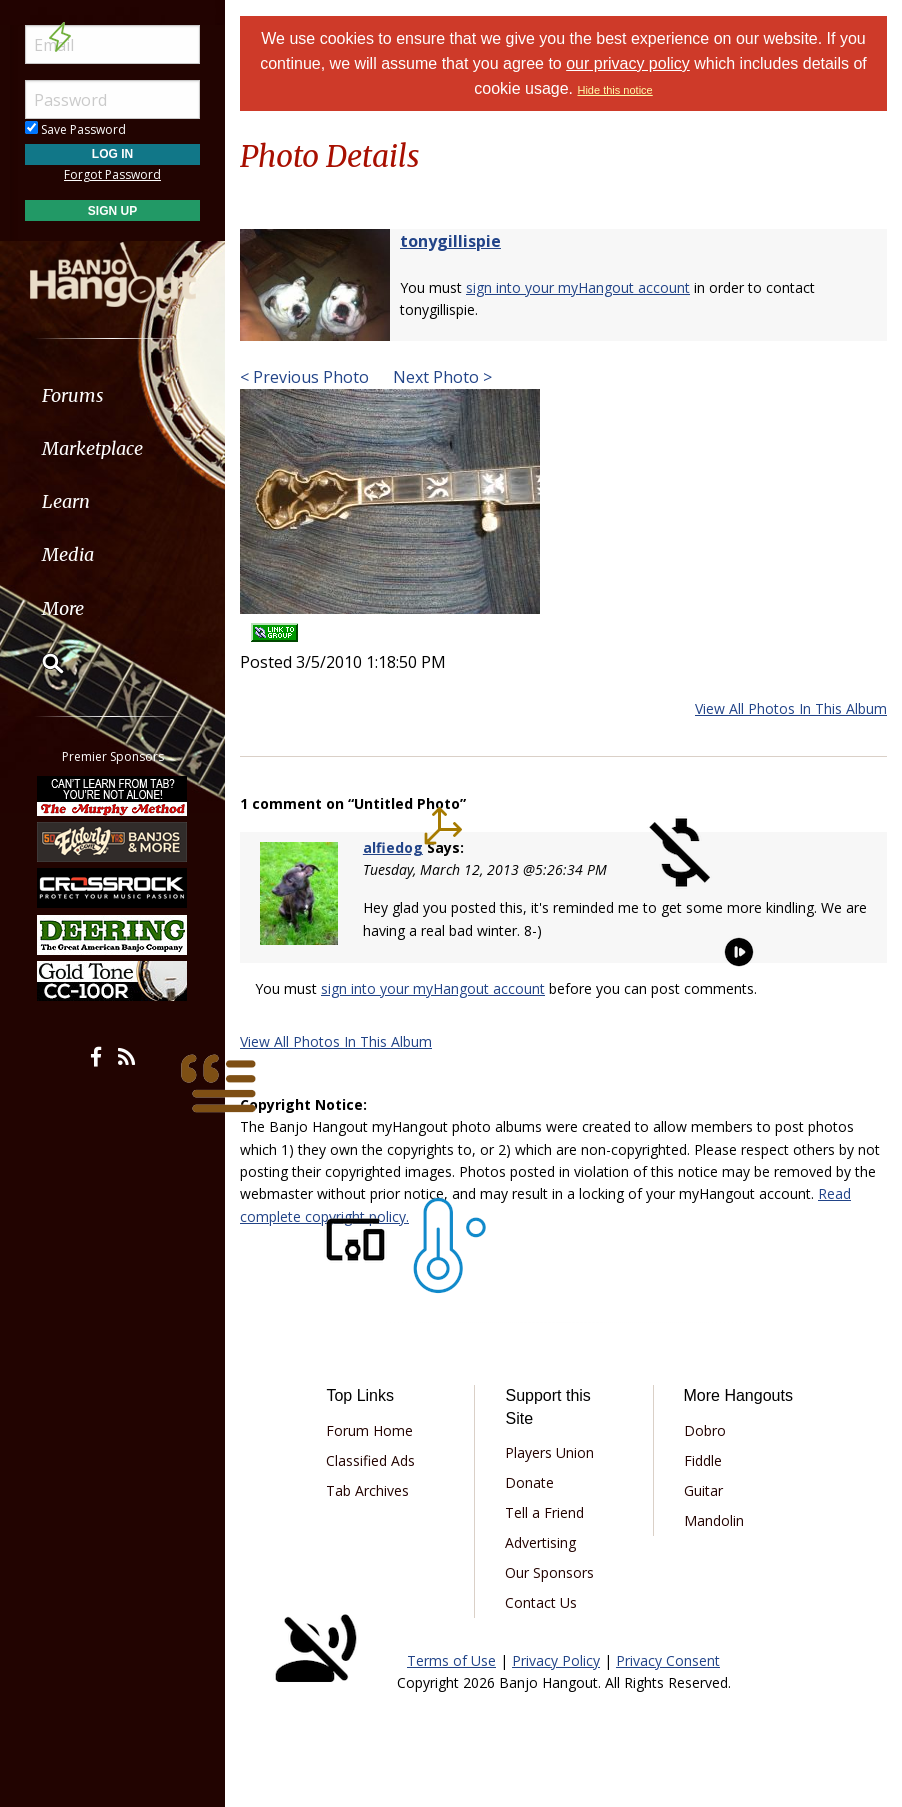  I want to click on view other connected devices, so click(355, 1239).